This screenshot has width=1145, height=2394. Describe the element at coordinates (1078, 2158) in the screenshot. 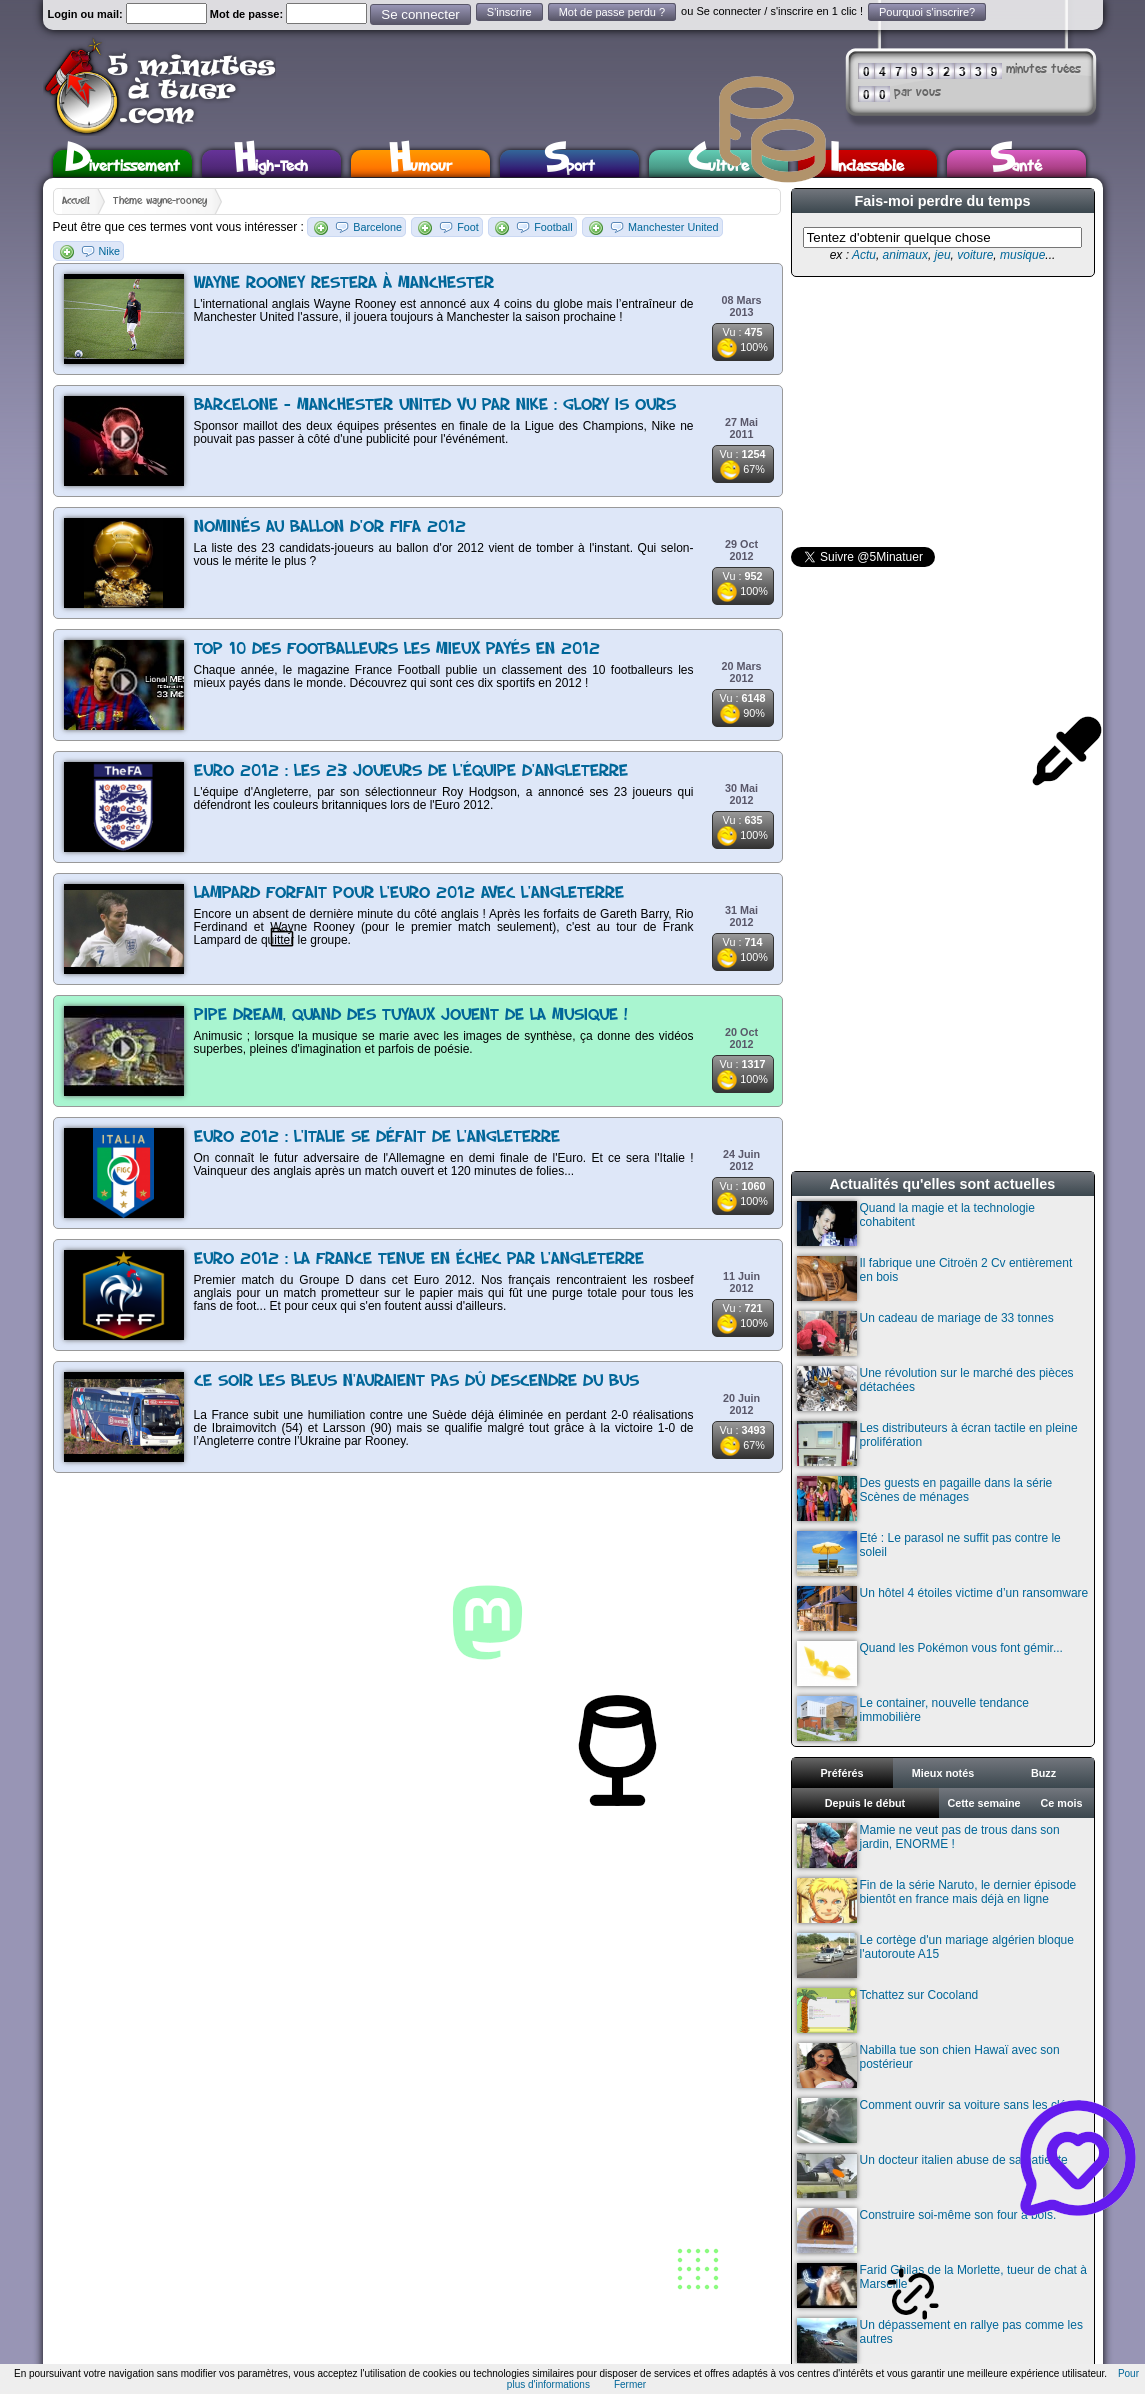

I see `send a message to favorites` at that location.